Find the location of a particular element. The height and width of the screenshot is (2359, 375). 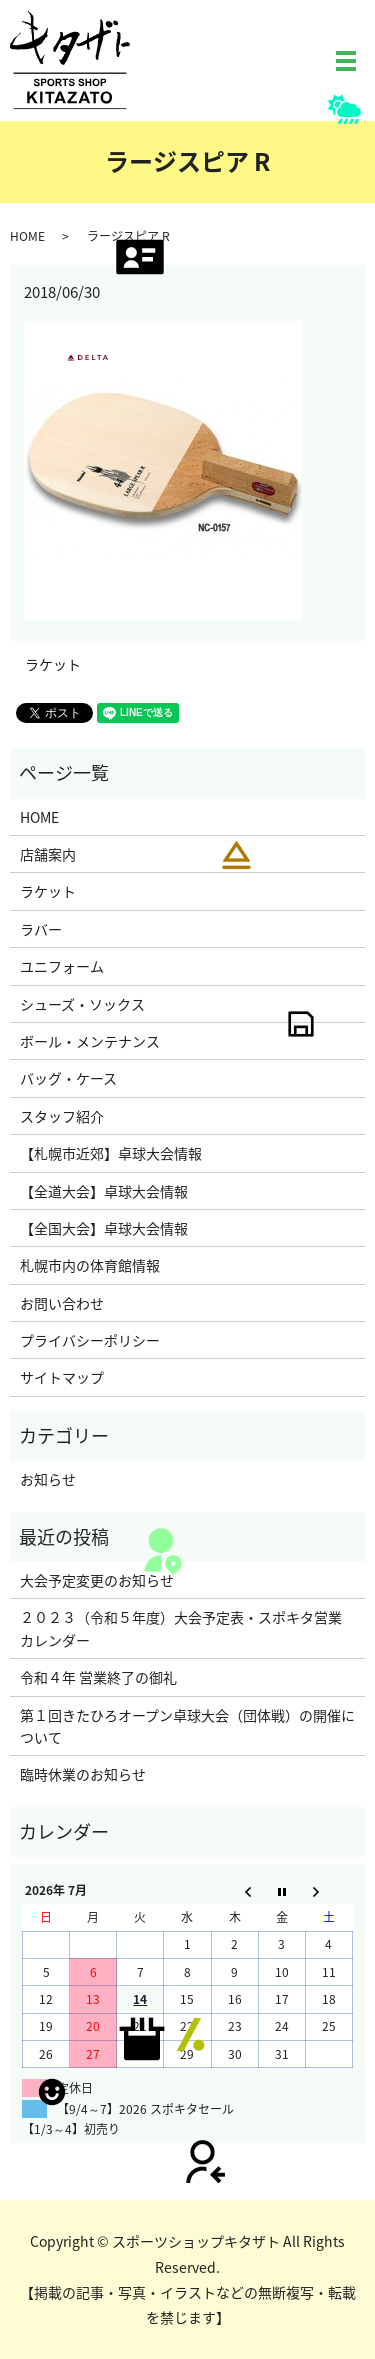

visit slashdot news website is located at coordinates (190, 2034).